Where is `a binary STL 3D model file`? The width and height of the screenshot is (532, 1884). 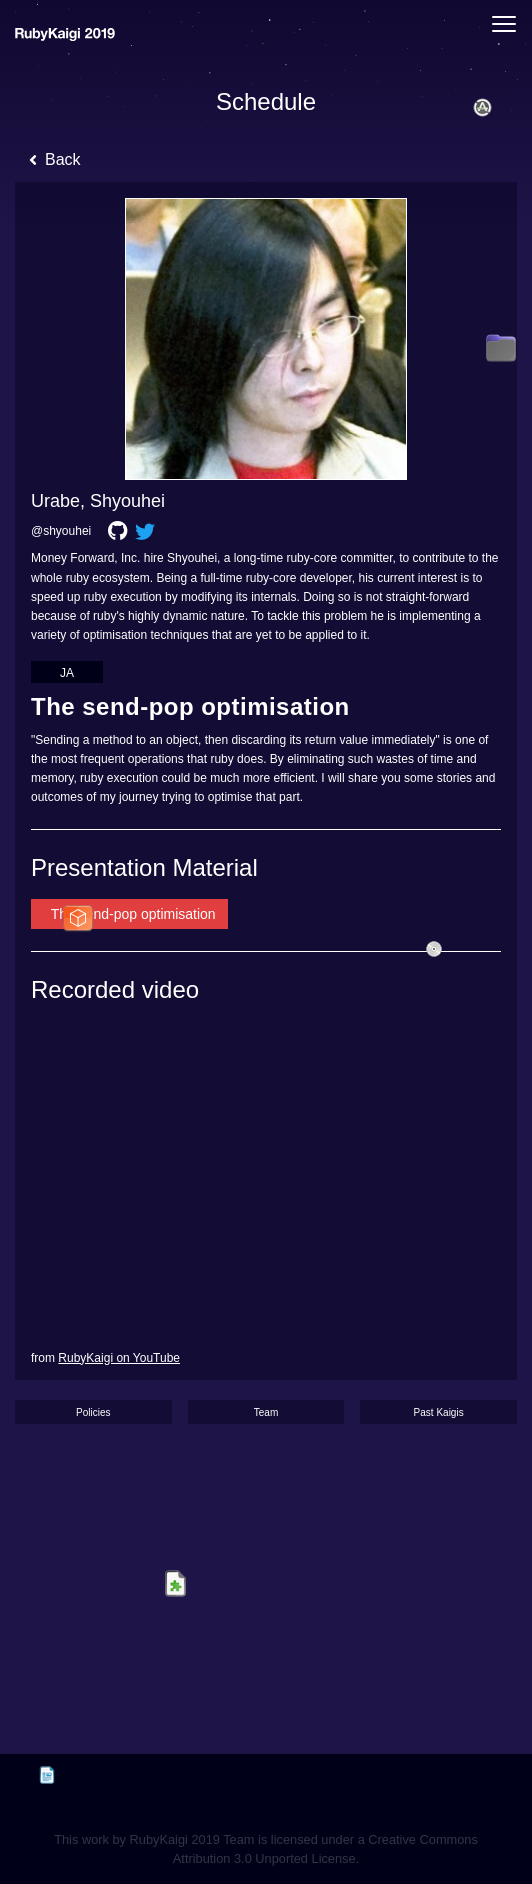 a binary STL 3D model file is located at coordinates (78, 917).